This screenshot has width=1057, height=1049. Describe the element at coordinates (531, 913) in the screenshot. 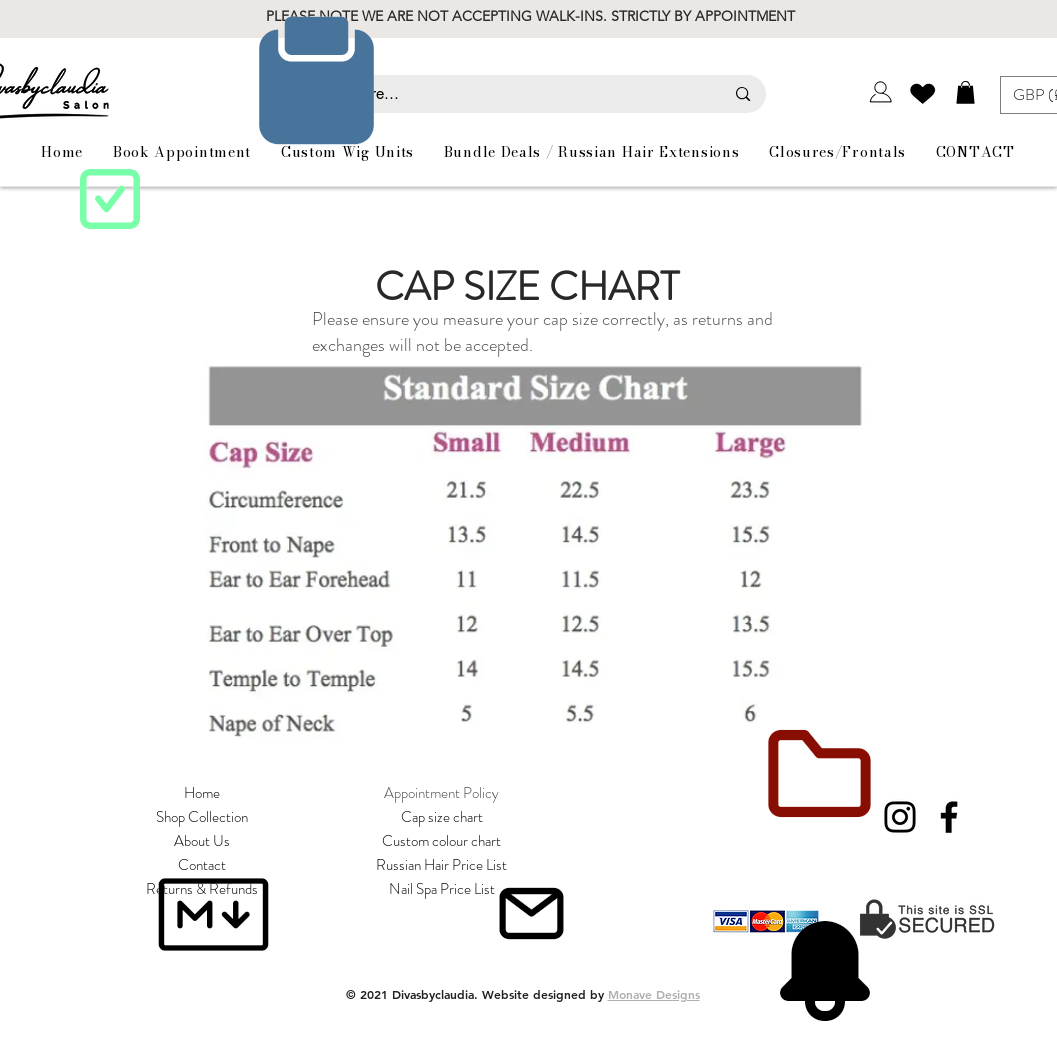

I see `open your email inbox` at that location.